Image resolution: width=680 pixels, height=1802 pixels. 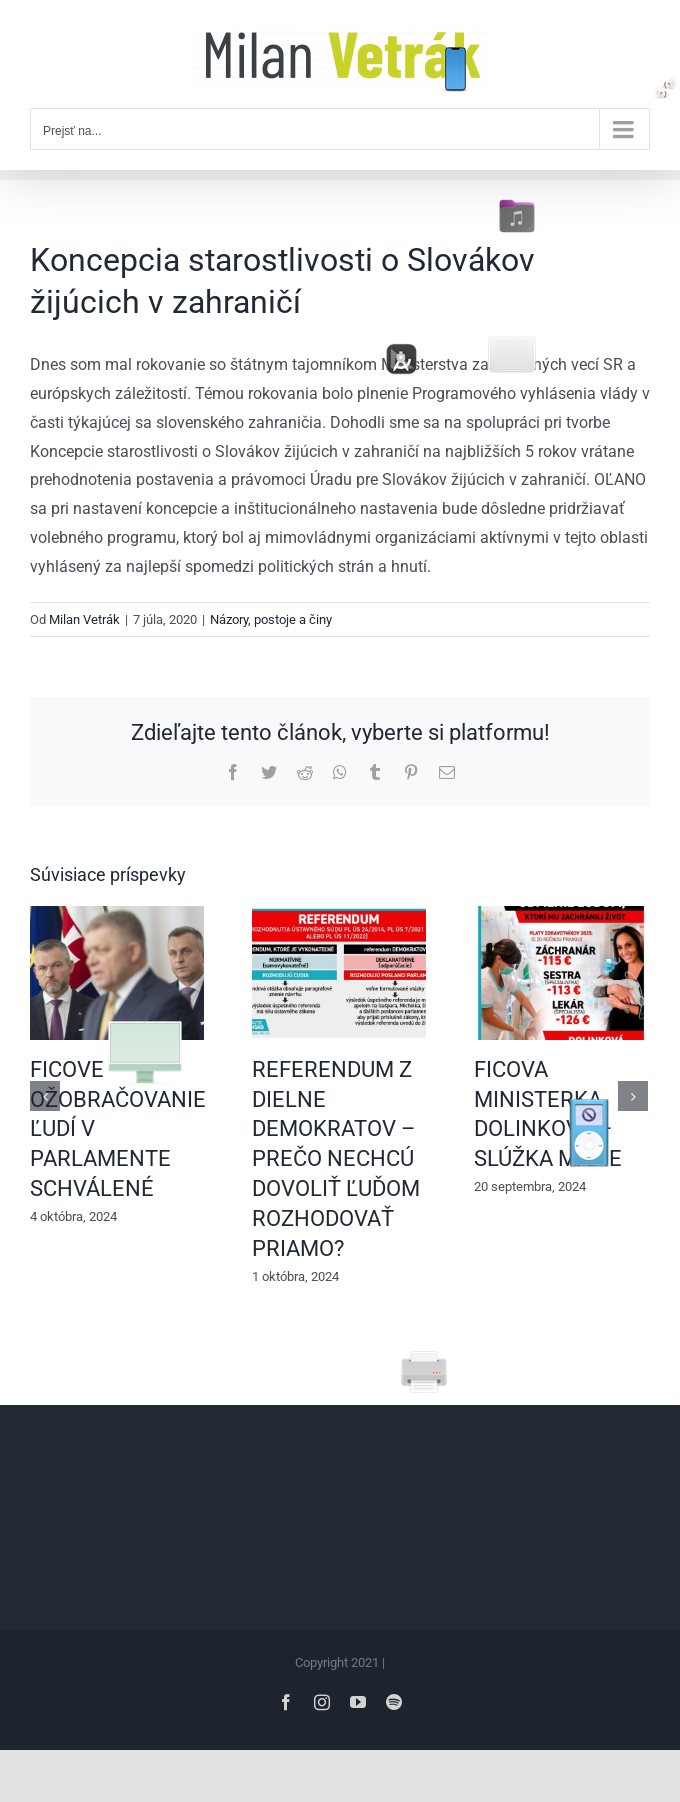 What do you see at coordinates (401, 359) in the screenshot?
I see `open system accessories or utility applications` at bounding box center [401, 359].